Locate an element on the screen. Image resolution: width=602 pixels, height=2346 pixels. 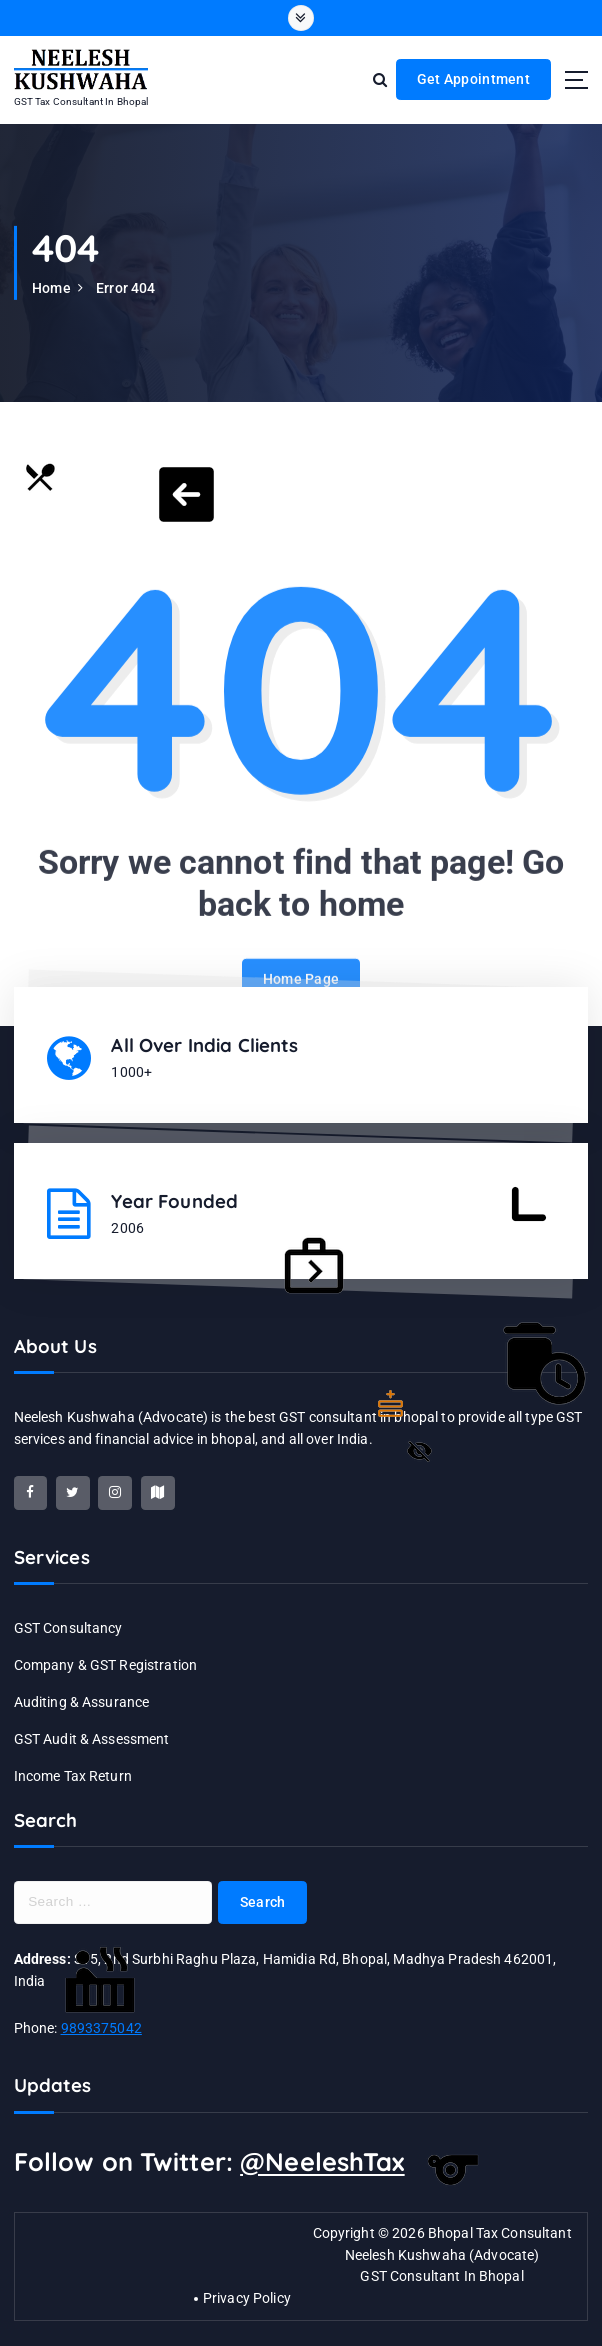
access sports features or content is located at coordinates (453, 2170).